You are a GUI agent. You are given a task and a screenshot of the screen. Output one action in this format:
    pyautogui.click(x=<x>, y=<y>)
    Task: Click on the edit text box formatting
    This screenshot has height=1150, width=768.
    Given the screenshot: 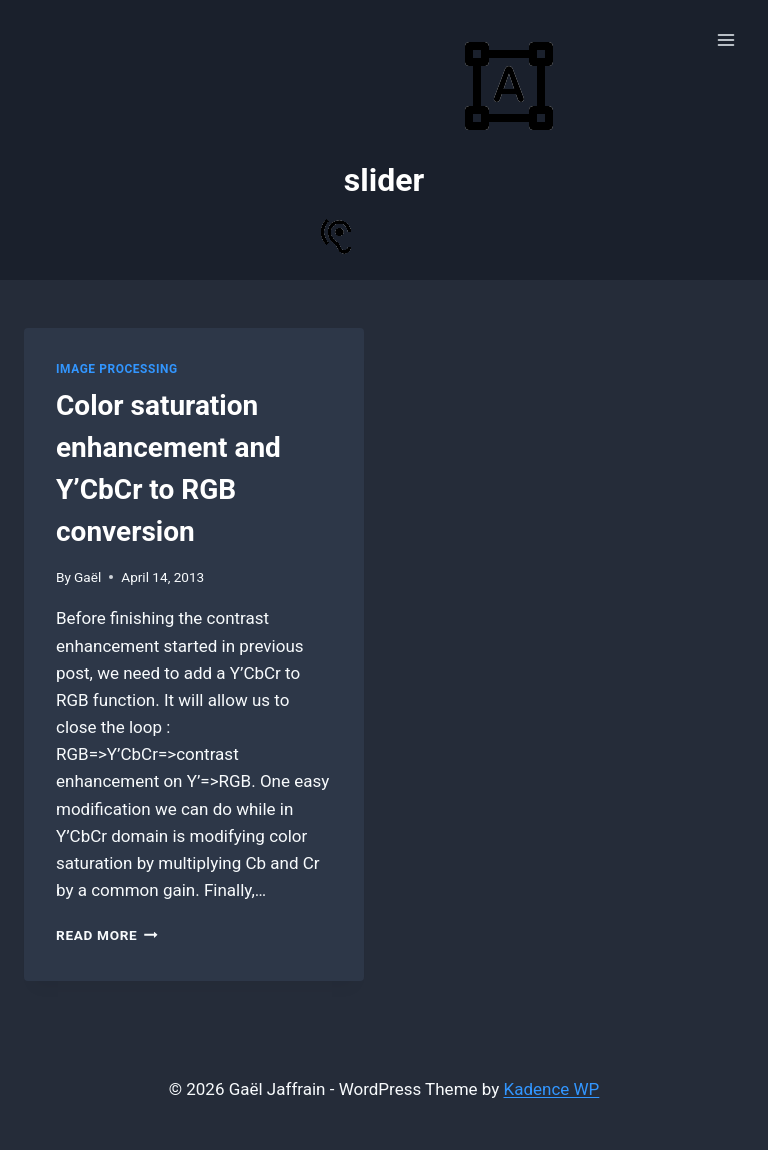 What is the action you would take?
    pyautogui.click(x=509, y=86)
    